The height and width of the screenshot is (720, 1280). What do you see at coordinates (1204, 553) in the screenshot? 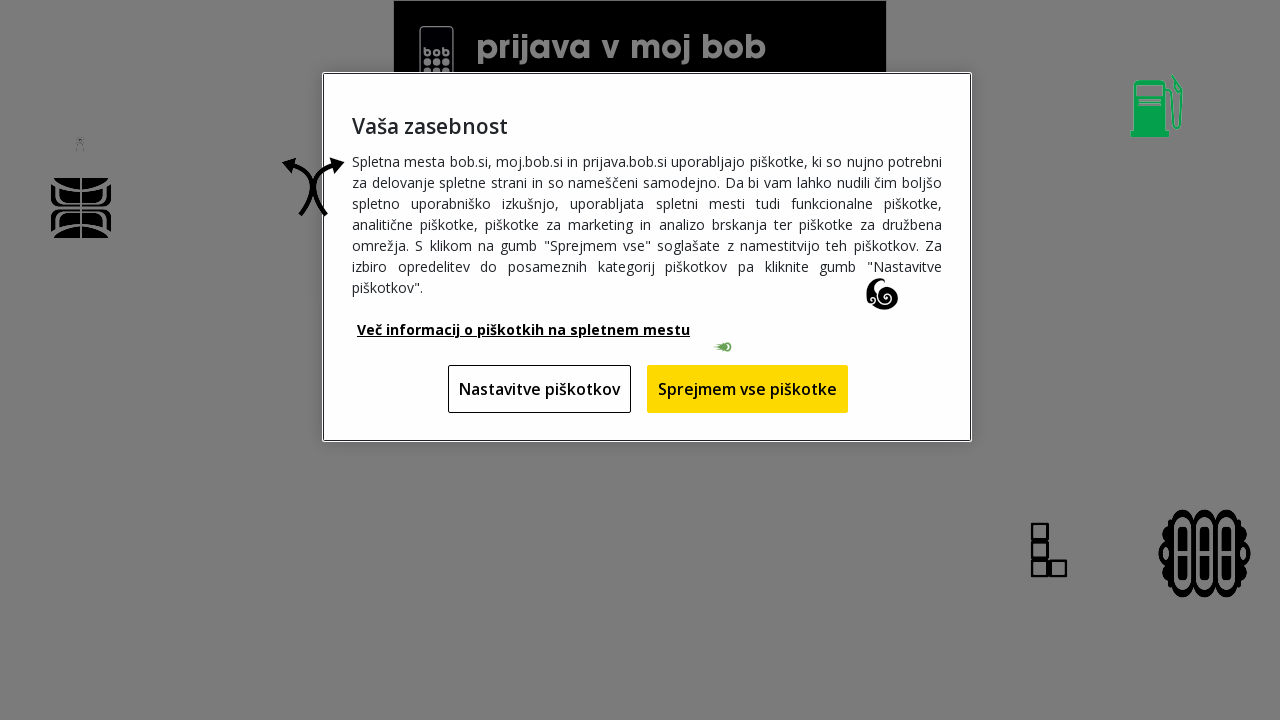
I see `brain or cognitive function indicator` at bounding box center [1204, 553].